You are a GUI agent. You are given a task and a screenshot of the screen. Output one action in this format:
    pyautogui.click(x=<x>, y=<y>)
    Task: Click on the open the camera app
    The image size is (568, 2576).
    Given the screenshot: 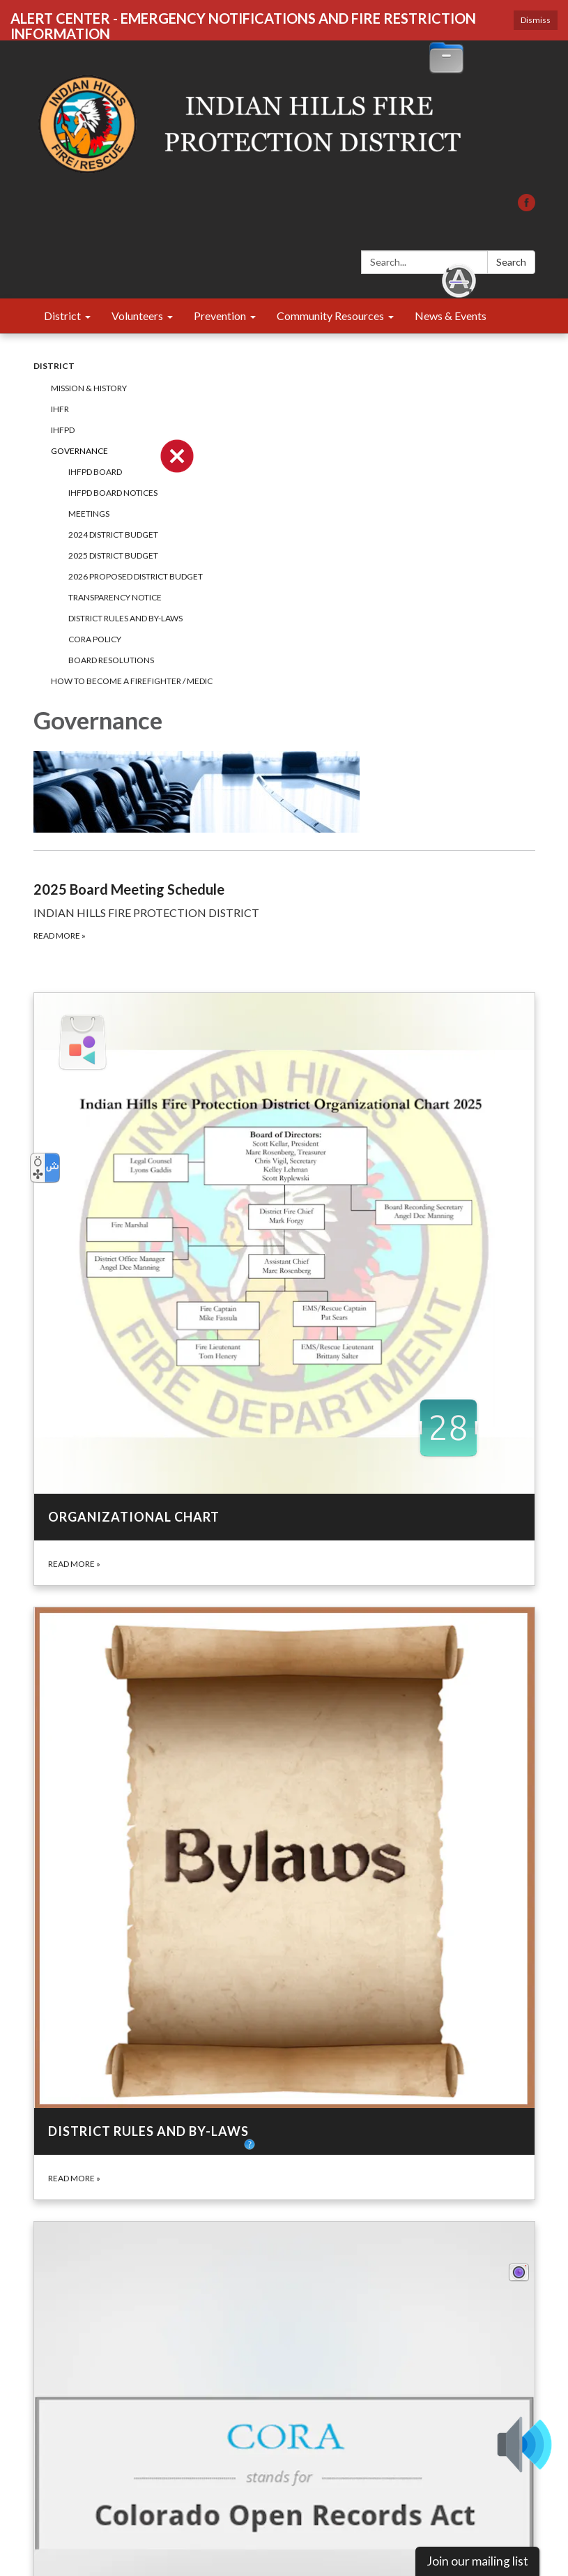 What is the action you would take?
    pyautogui.click(x=519, y=2272)
    